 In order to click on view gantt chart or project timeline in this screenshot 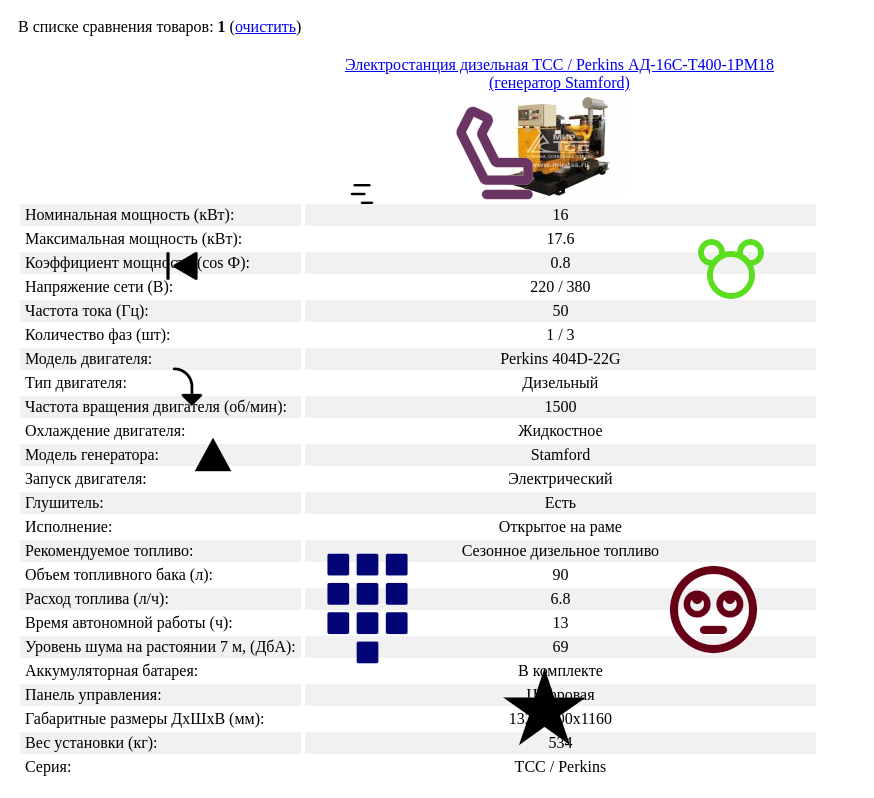, I will do `click(362, 194)`.